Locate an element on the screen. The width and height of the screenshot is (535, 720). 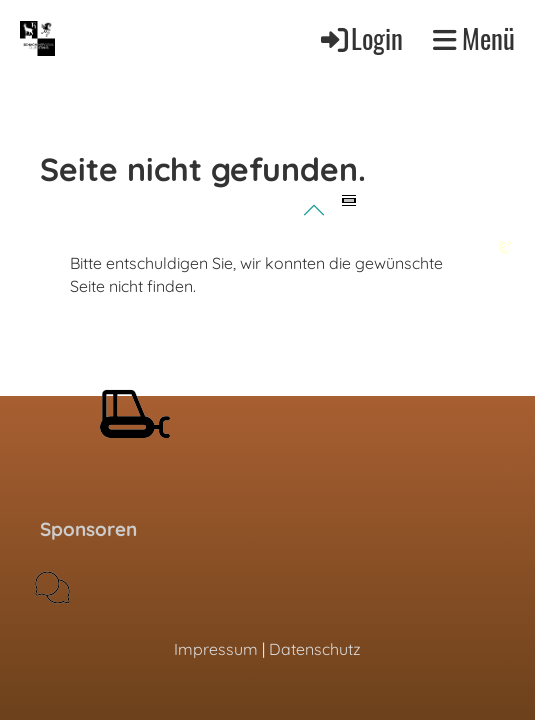
view day layout or agenda is located at coordinates (349, 200).